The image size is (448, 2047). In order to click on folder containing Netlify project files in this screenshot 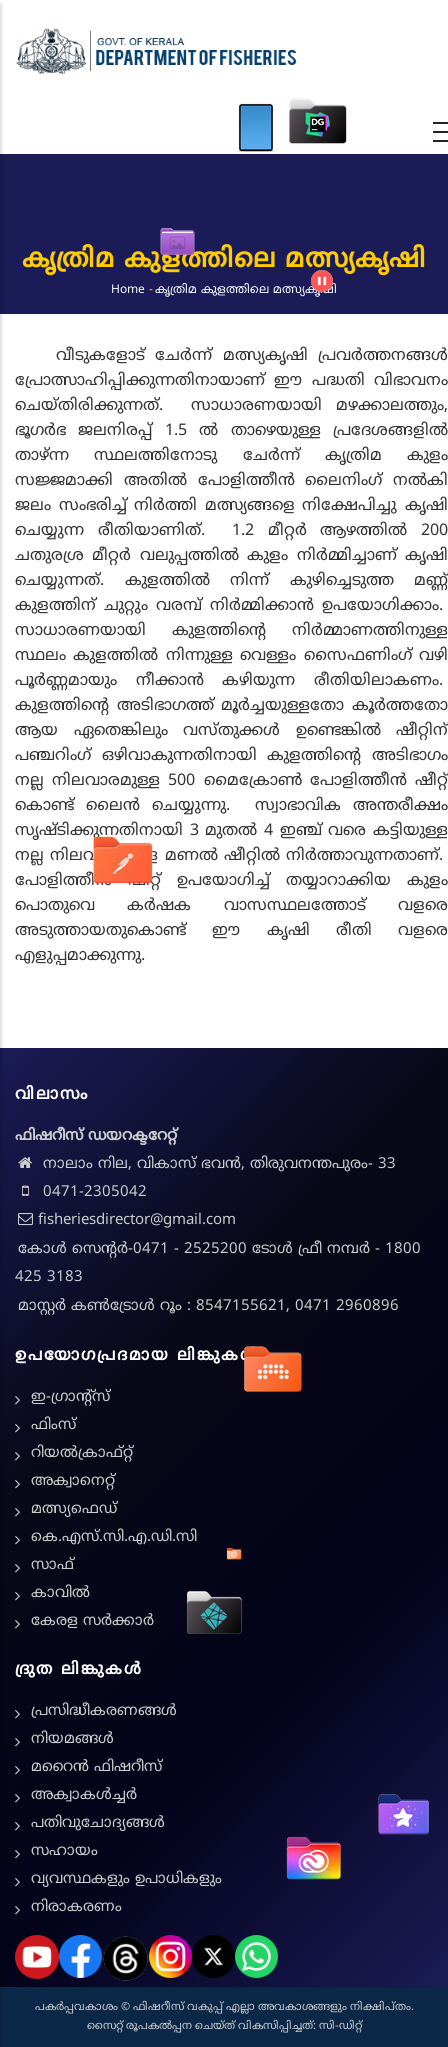, I will do `click(214, 1614)`.